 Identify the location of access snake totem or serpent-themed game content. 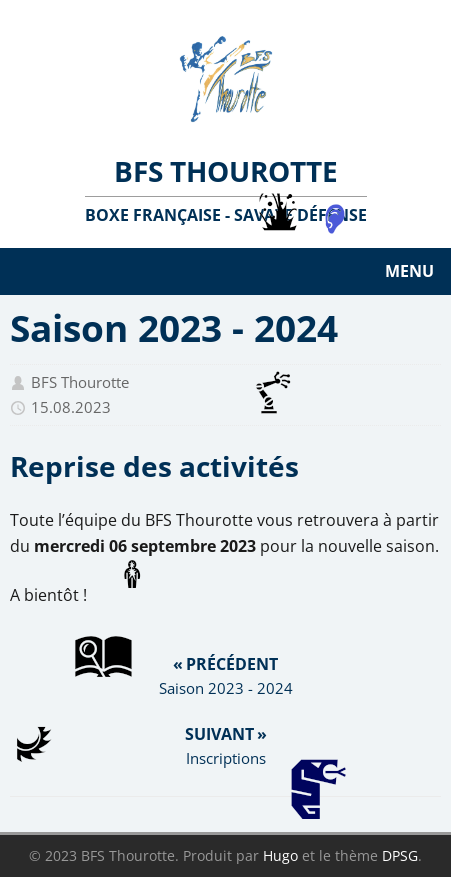
(316, 789).